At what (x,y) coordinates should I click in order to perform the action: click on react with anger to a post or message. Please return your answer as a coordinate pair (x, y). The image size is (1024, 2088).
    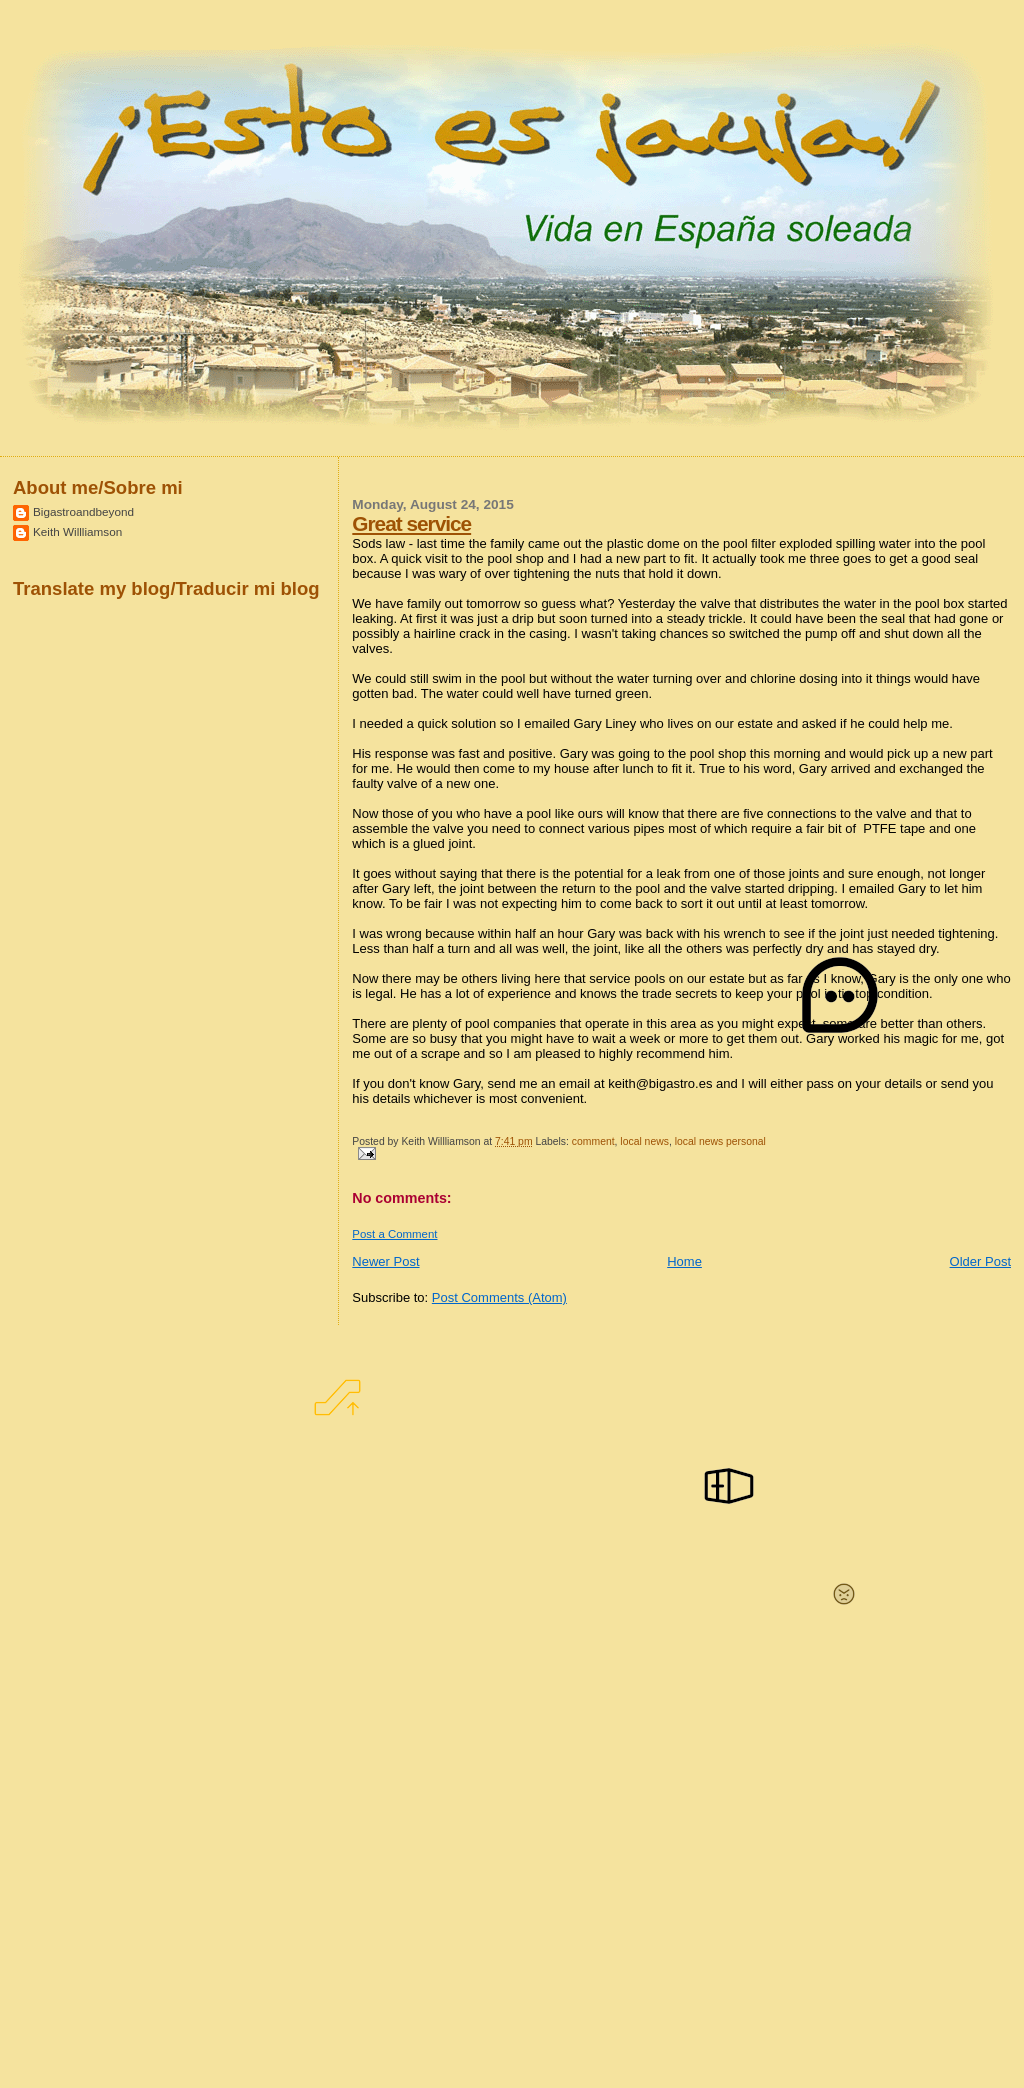
    Looking at the image, I should click on (844, 1594).